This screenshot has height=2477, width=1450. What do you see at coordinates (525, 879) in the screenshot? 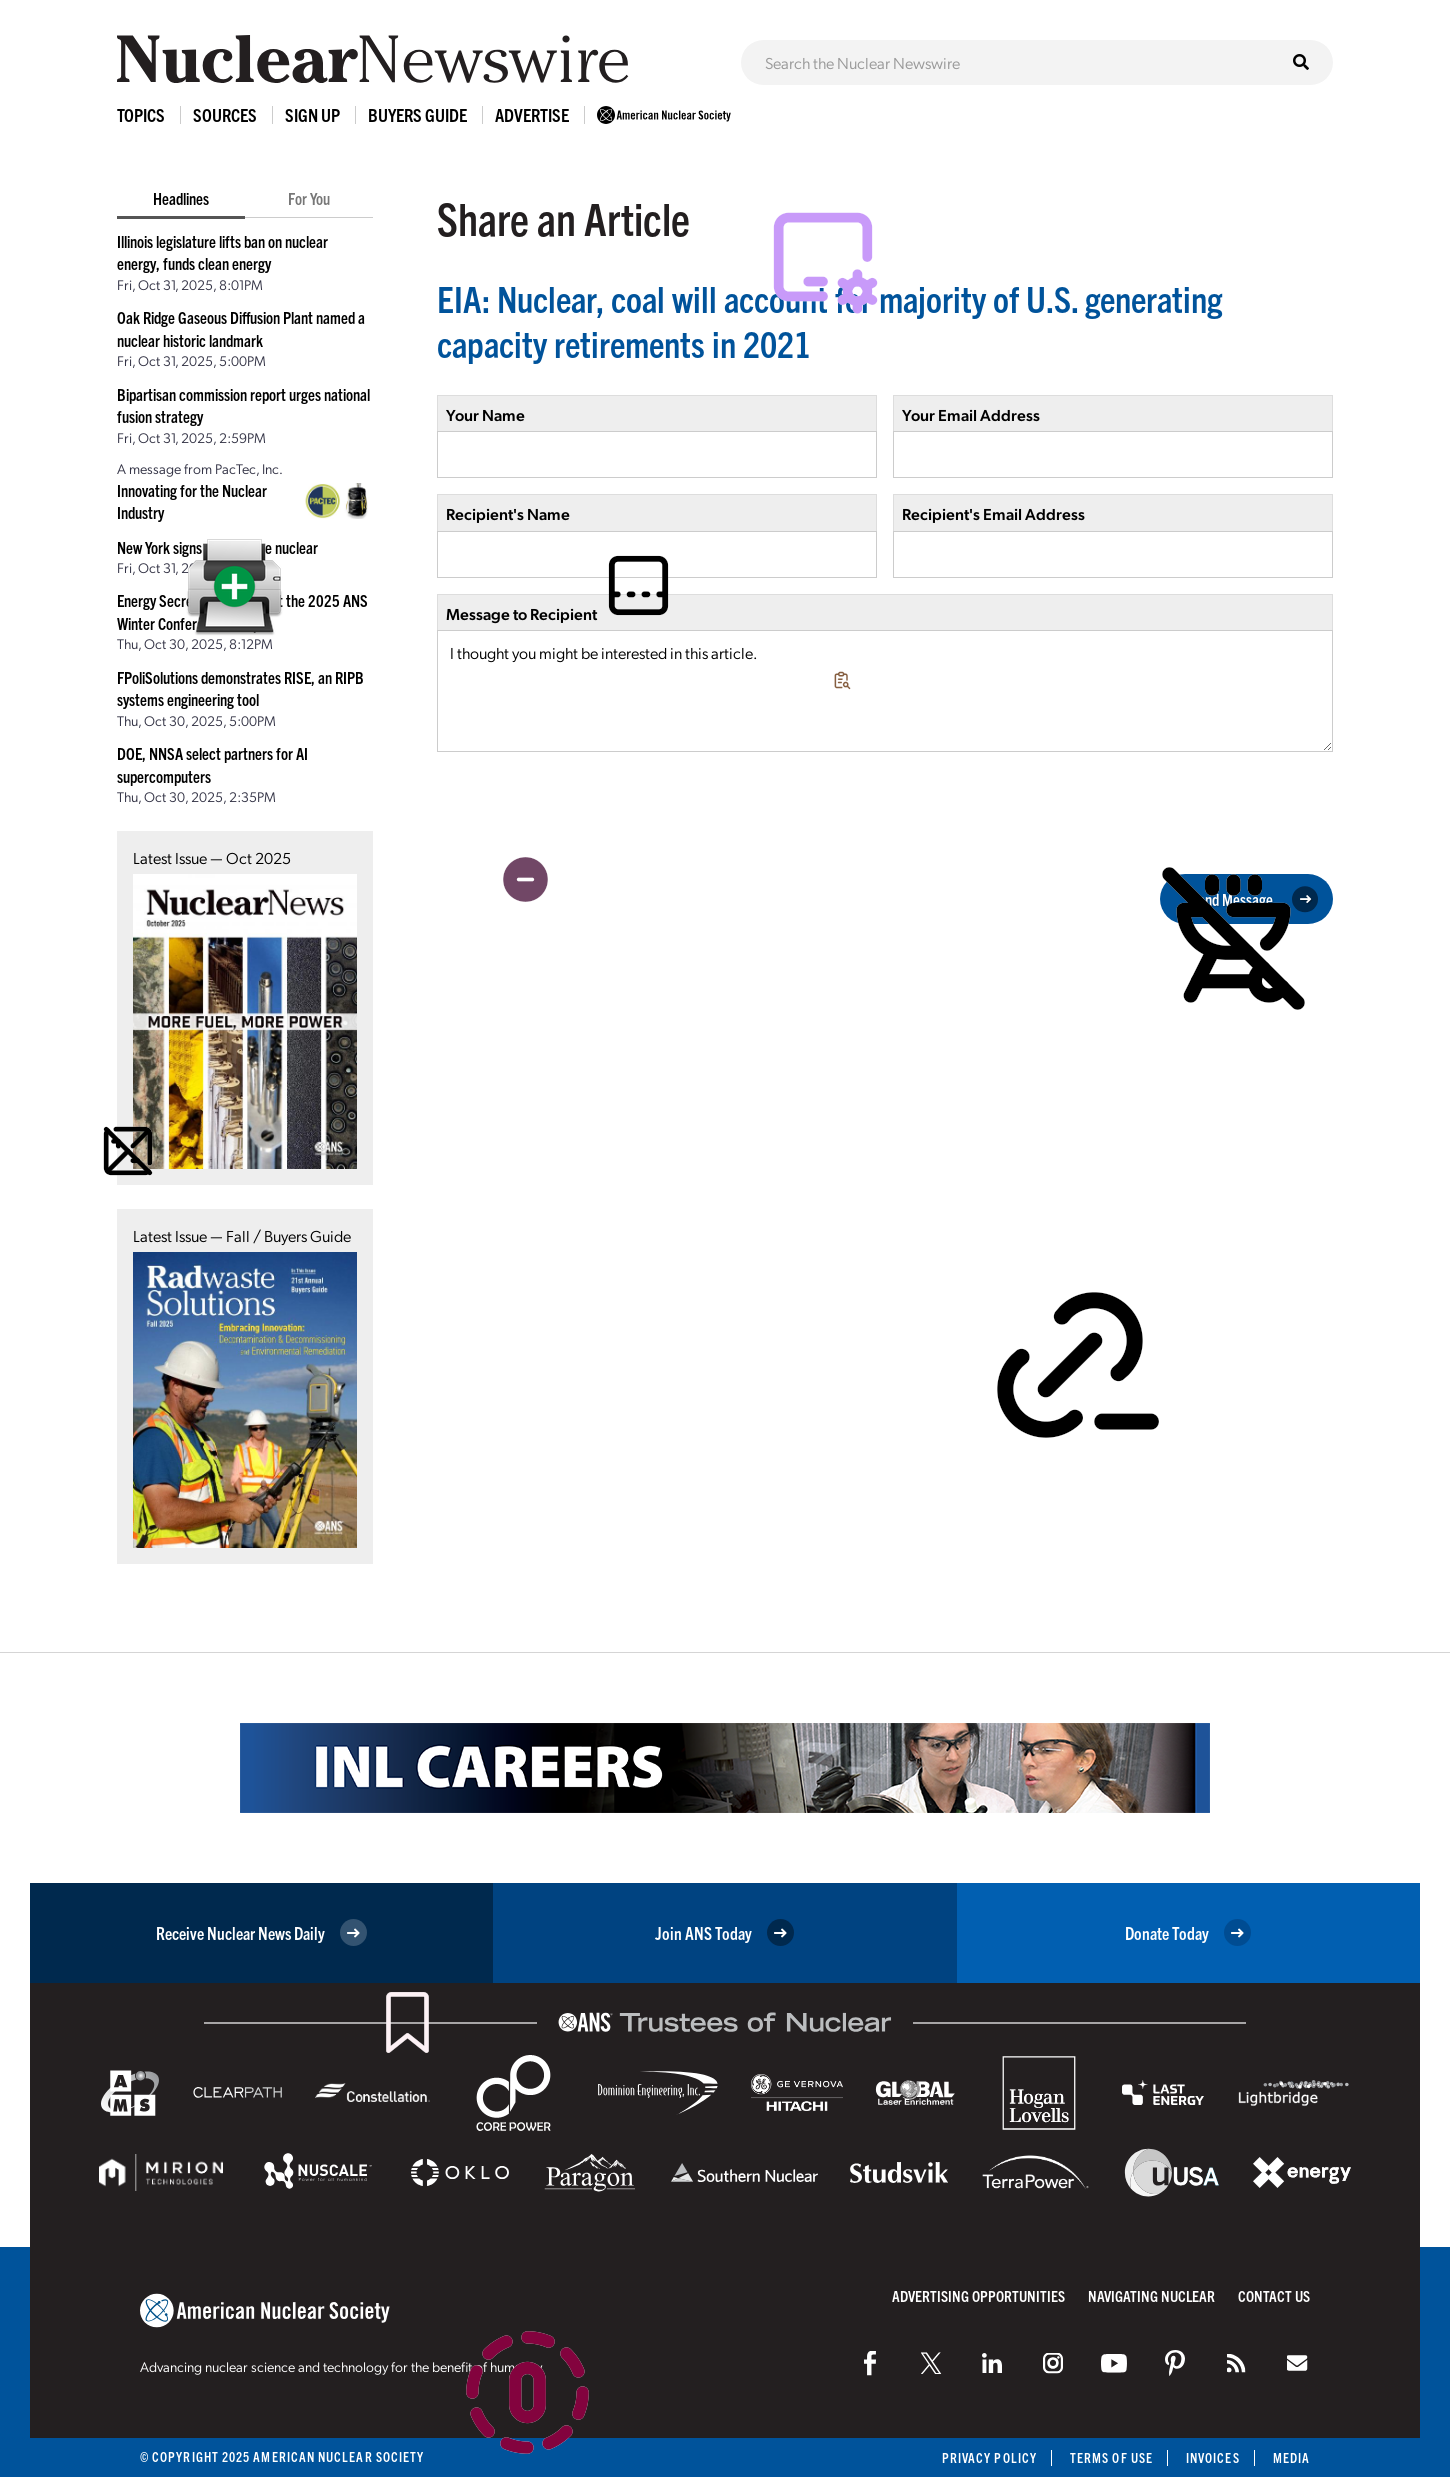
I see `remove an item from a list or collection` at bounding box center [525, 879].